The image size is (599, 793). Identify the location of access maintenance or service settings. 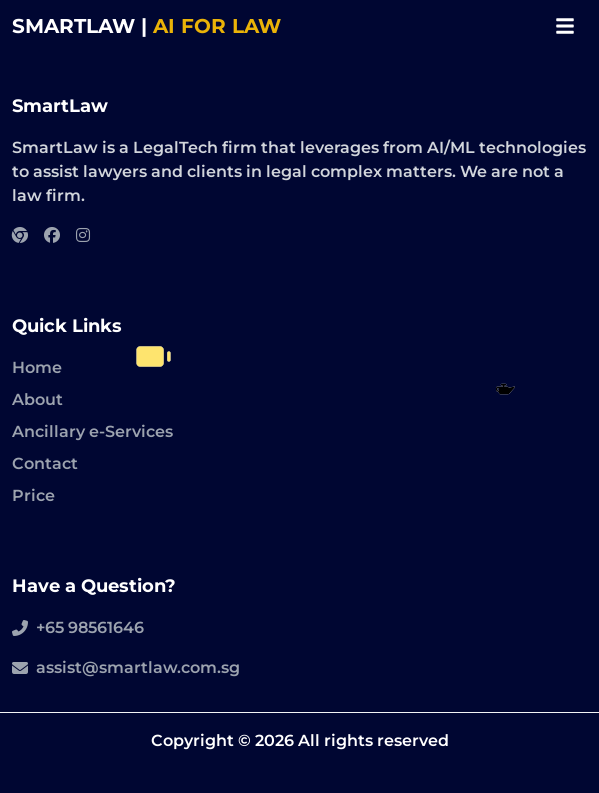
(505, 389).